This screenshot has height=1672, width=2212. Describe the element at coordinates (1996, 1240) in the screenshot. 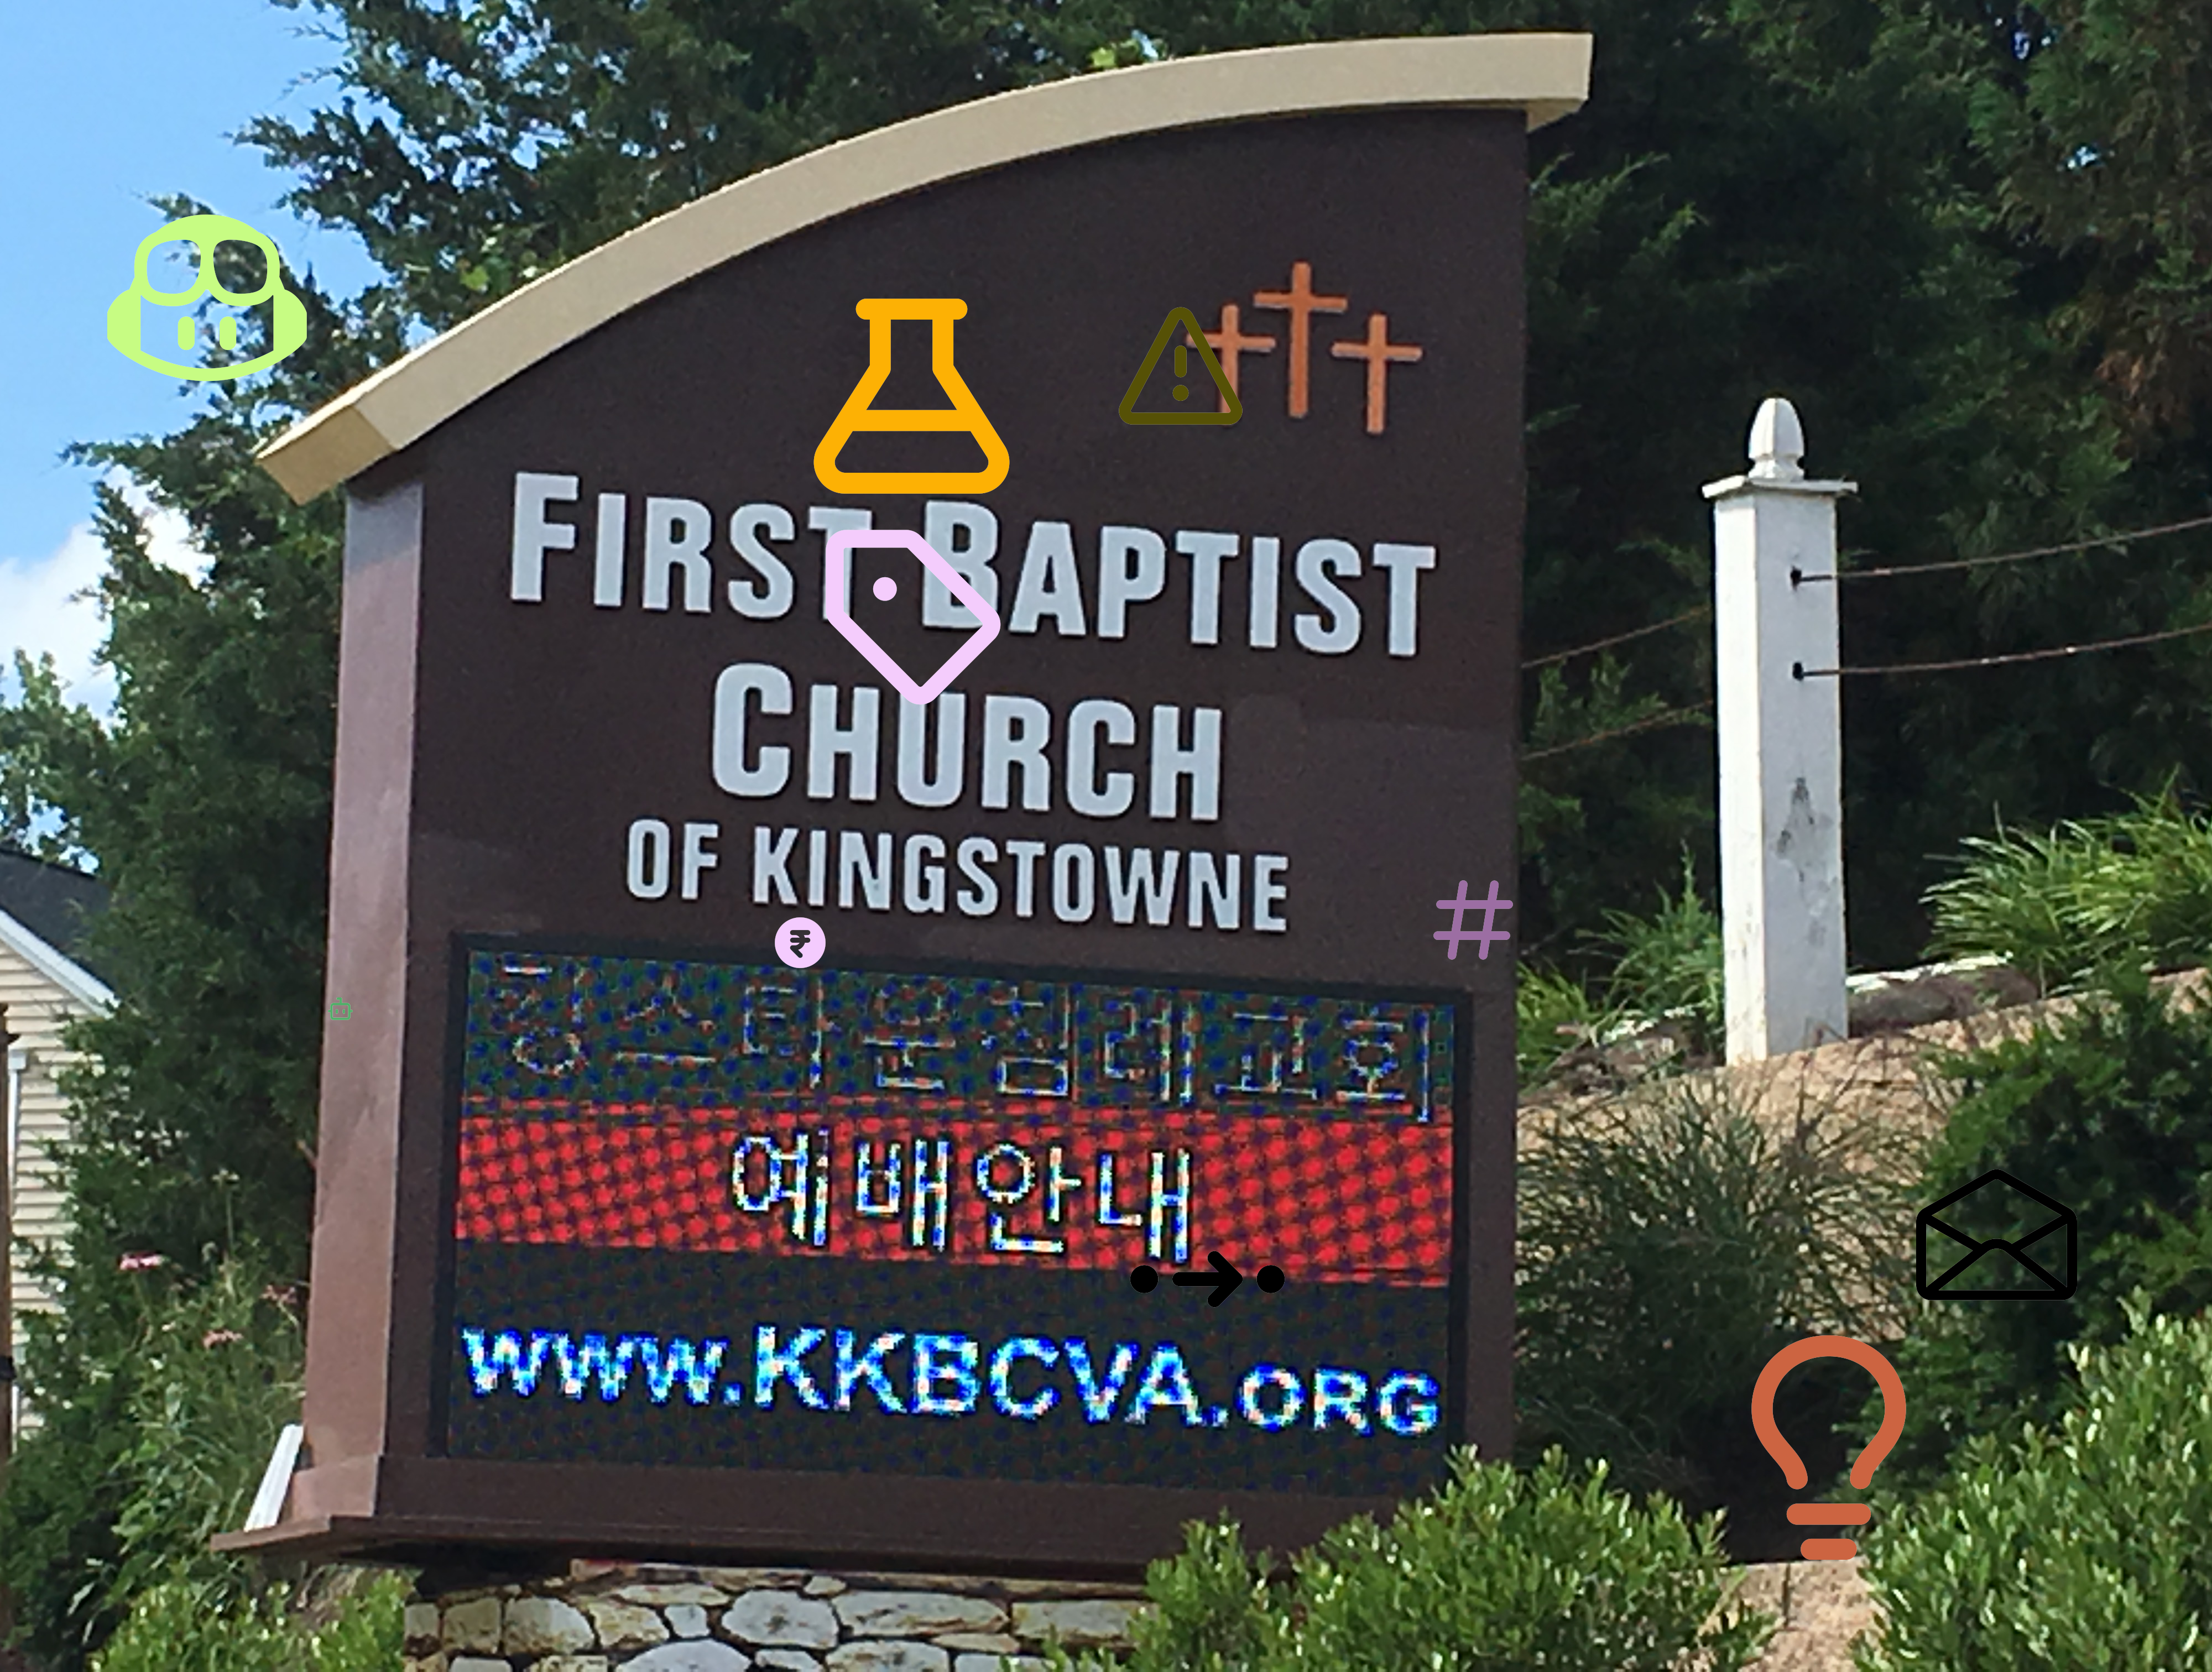

I see `view read messages` at that location.